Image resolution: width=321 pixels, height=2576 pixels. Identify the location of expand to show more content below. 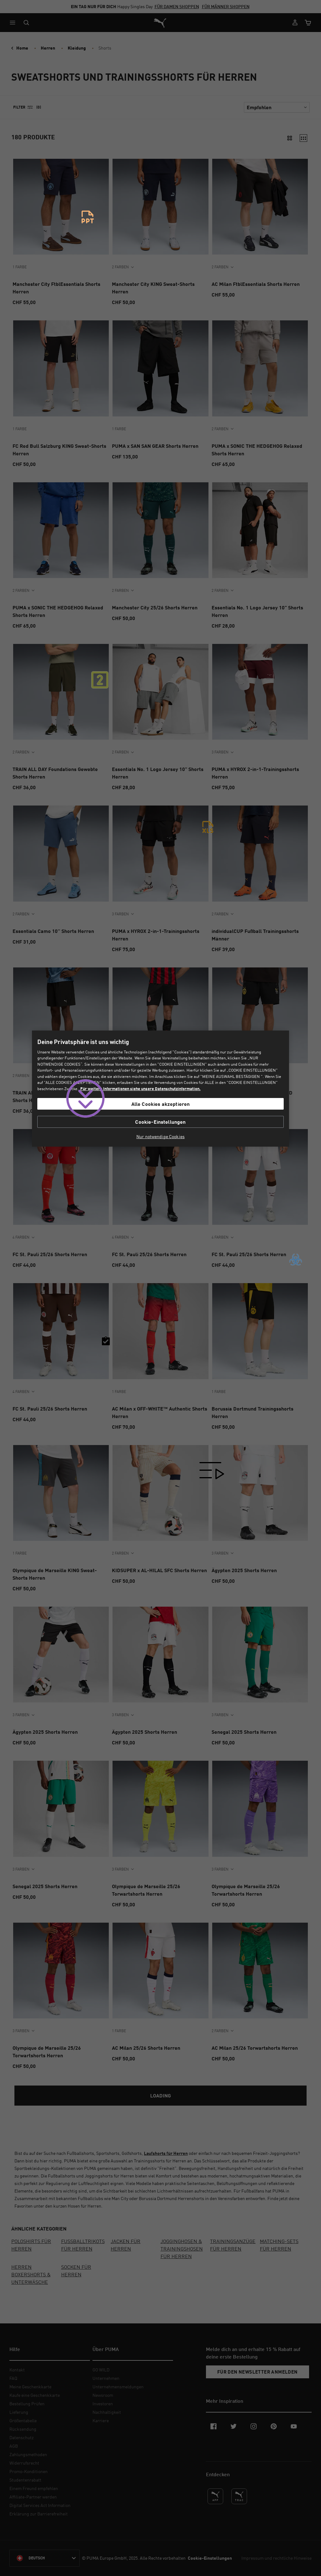
(85, 1098).